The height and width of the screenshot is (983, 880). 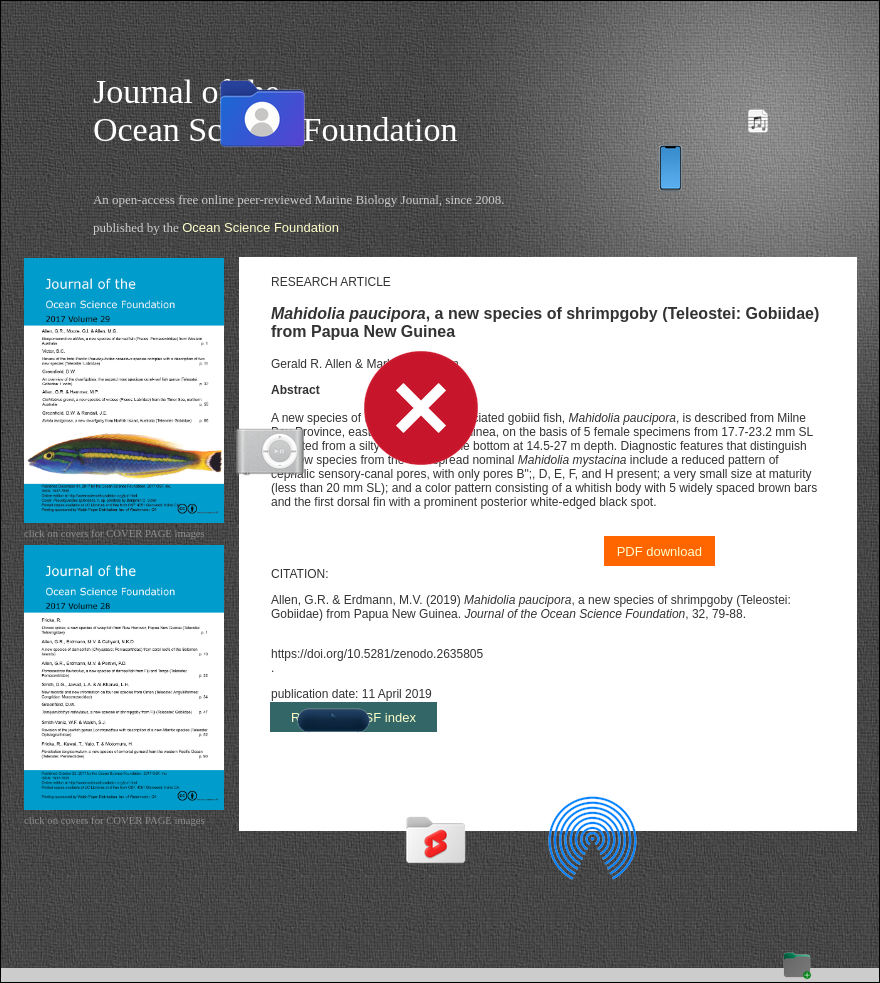 I want to click on iPod shuffle device connected, so click(x=270, y=439).